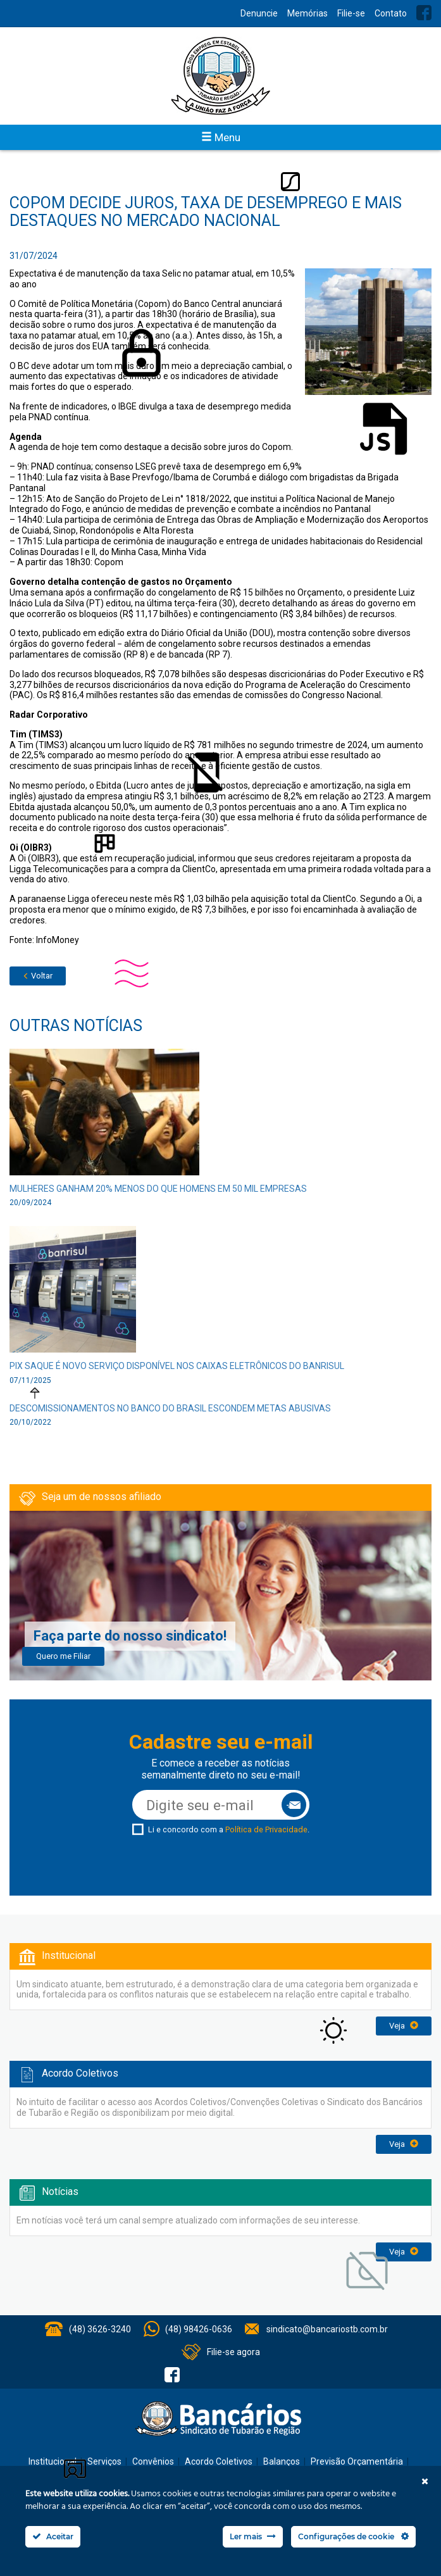 This screenshot has height=2576, width=441. I want to click on lock or secure this item, so click(141, 353).